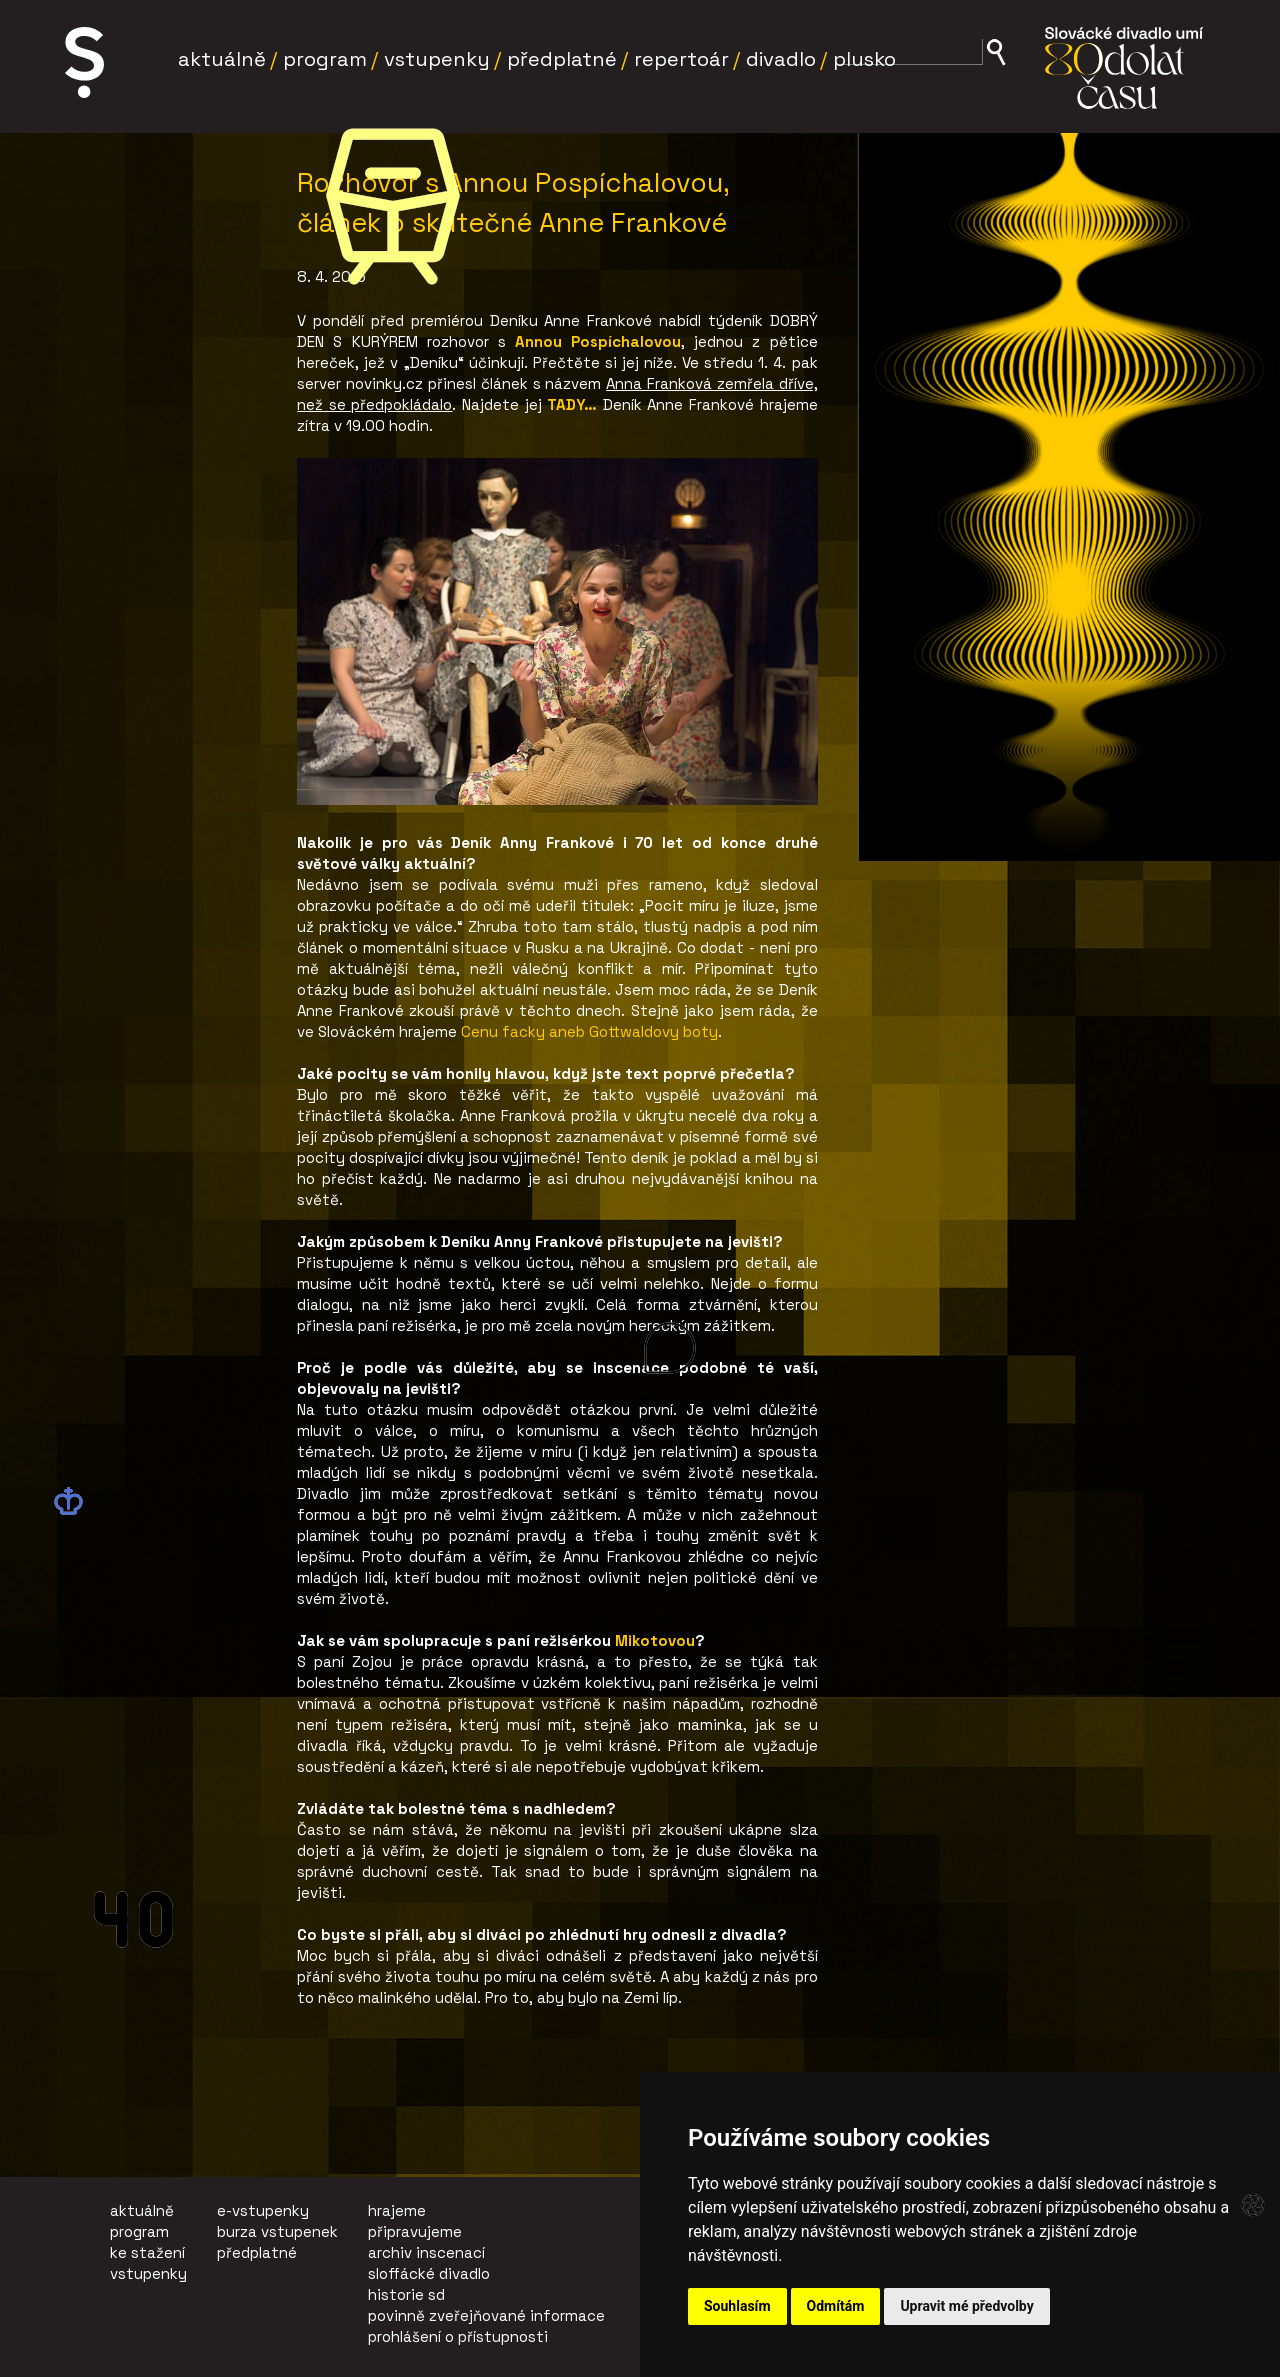  What do you see at coordinates (669, 1349) in the screenshot?
I see `open chat or messaging` at bounding box center [669, 1349].